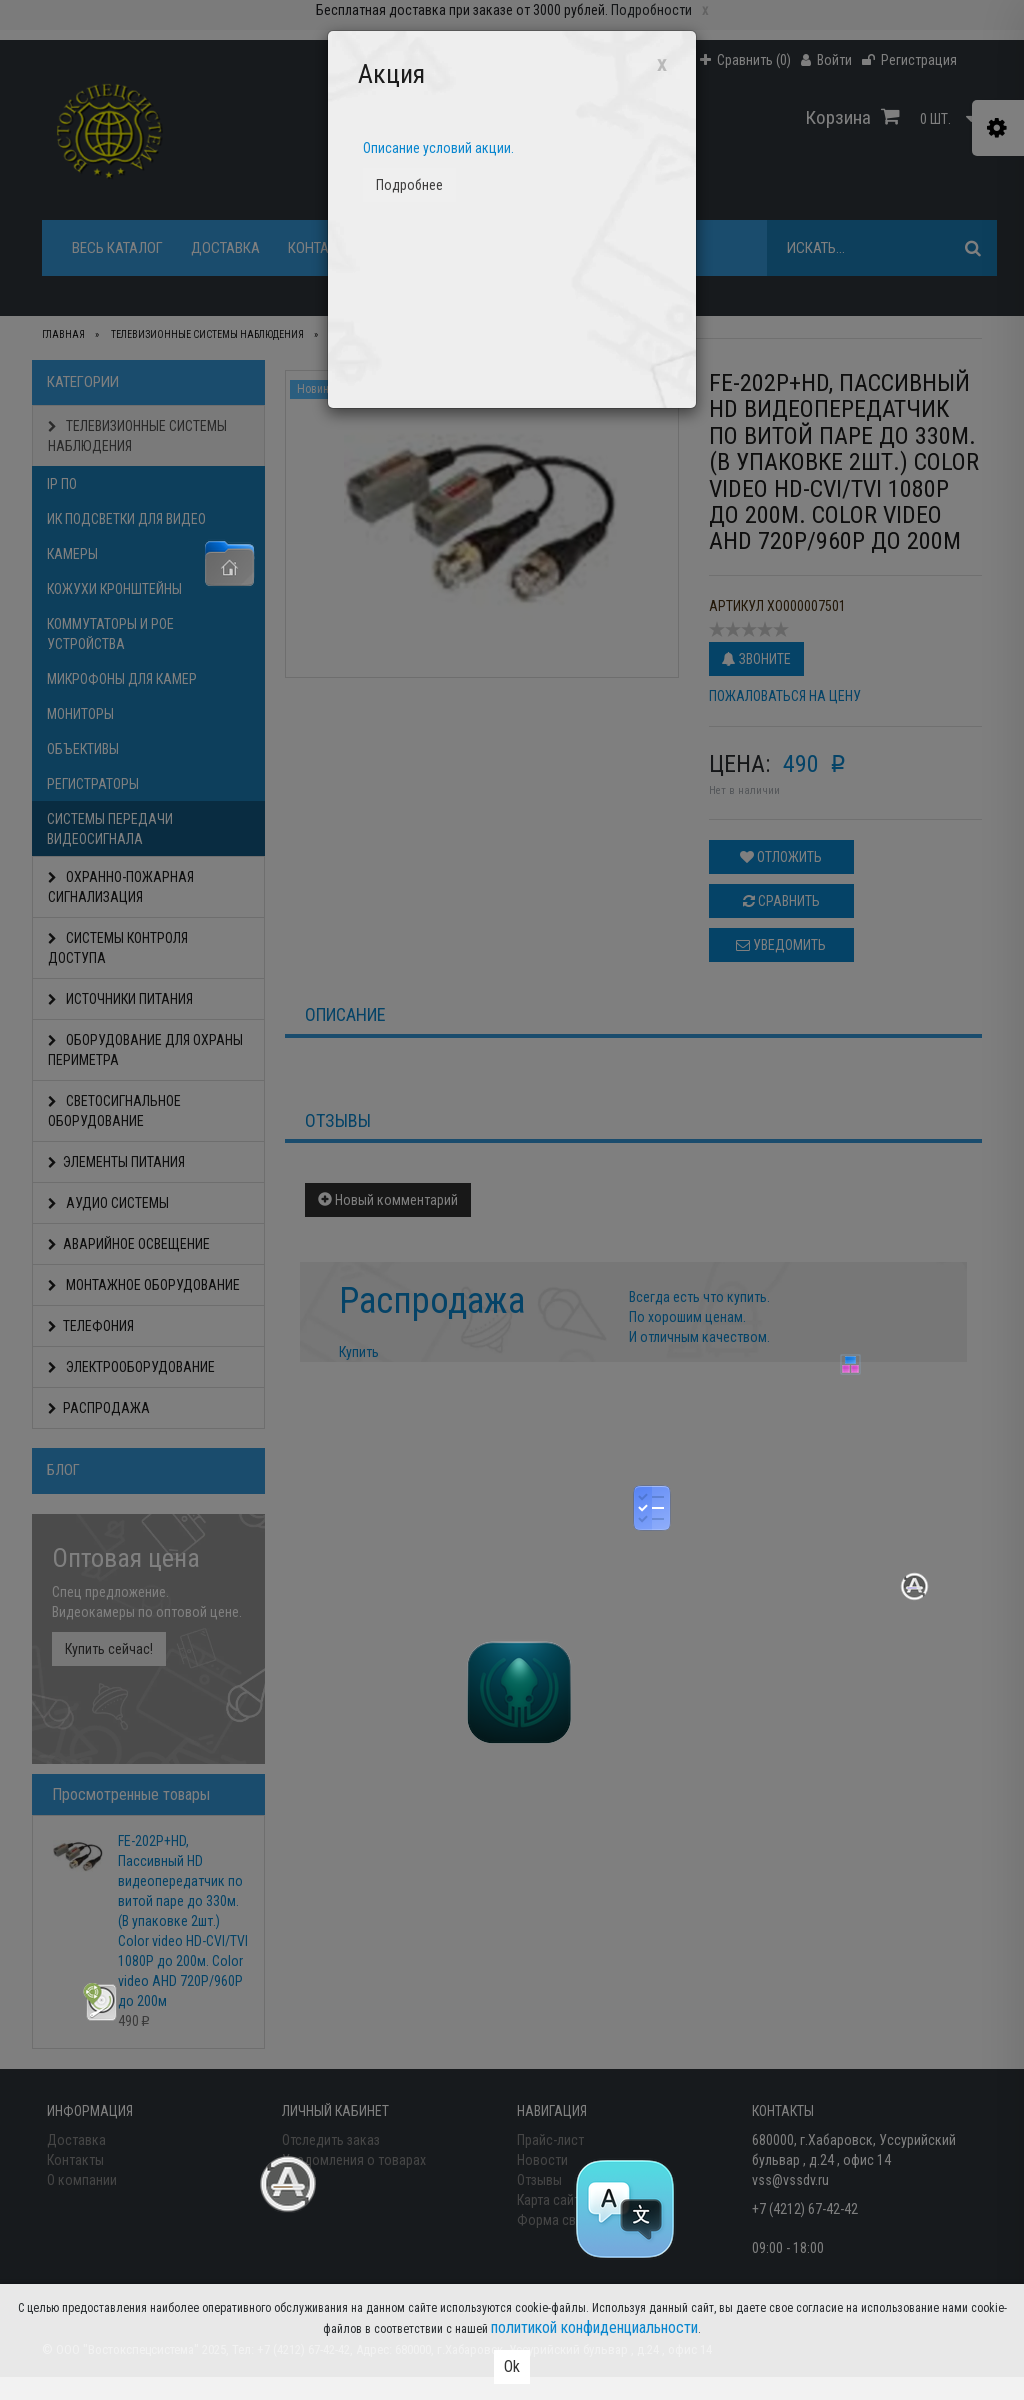 This screenshot has width=1024, height=2400. I want to click on open gitkraken git client, so click(519, 1692).